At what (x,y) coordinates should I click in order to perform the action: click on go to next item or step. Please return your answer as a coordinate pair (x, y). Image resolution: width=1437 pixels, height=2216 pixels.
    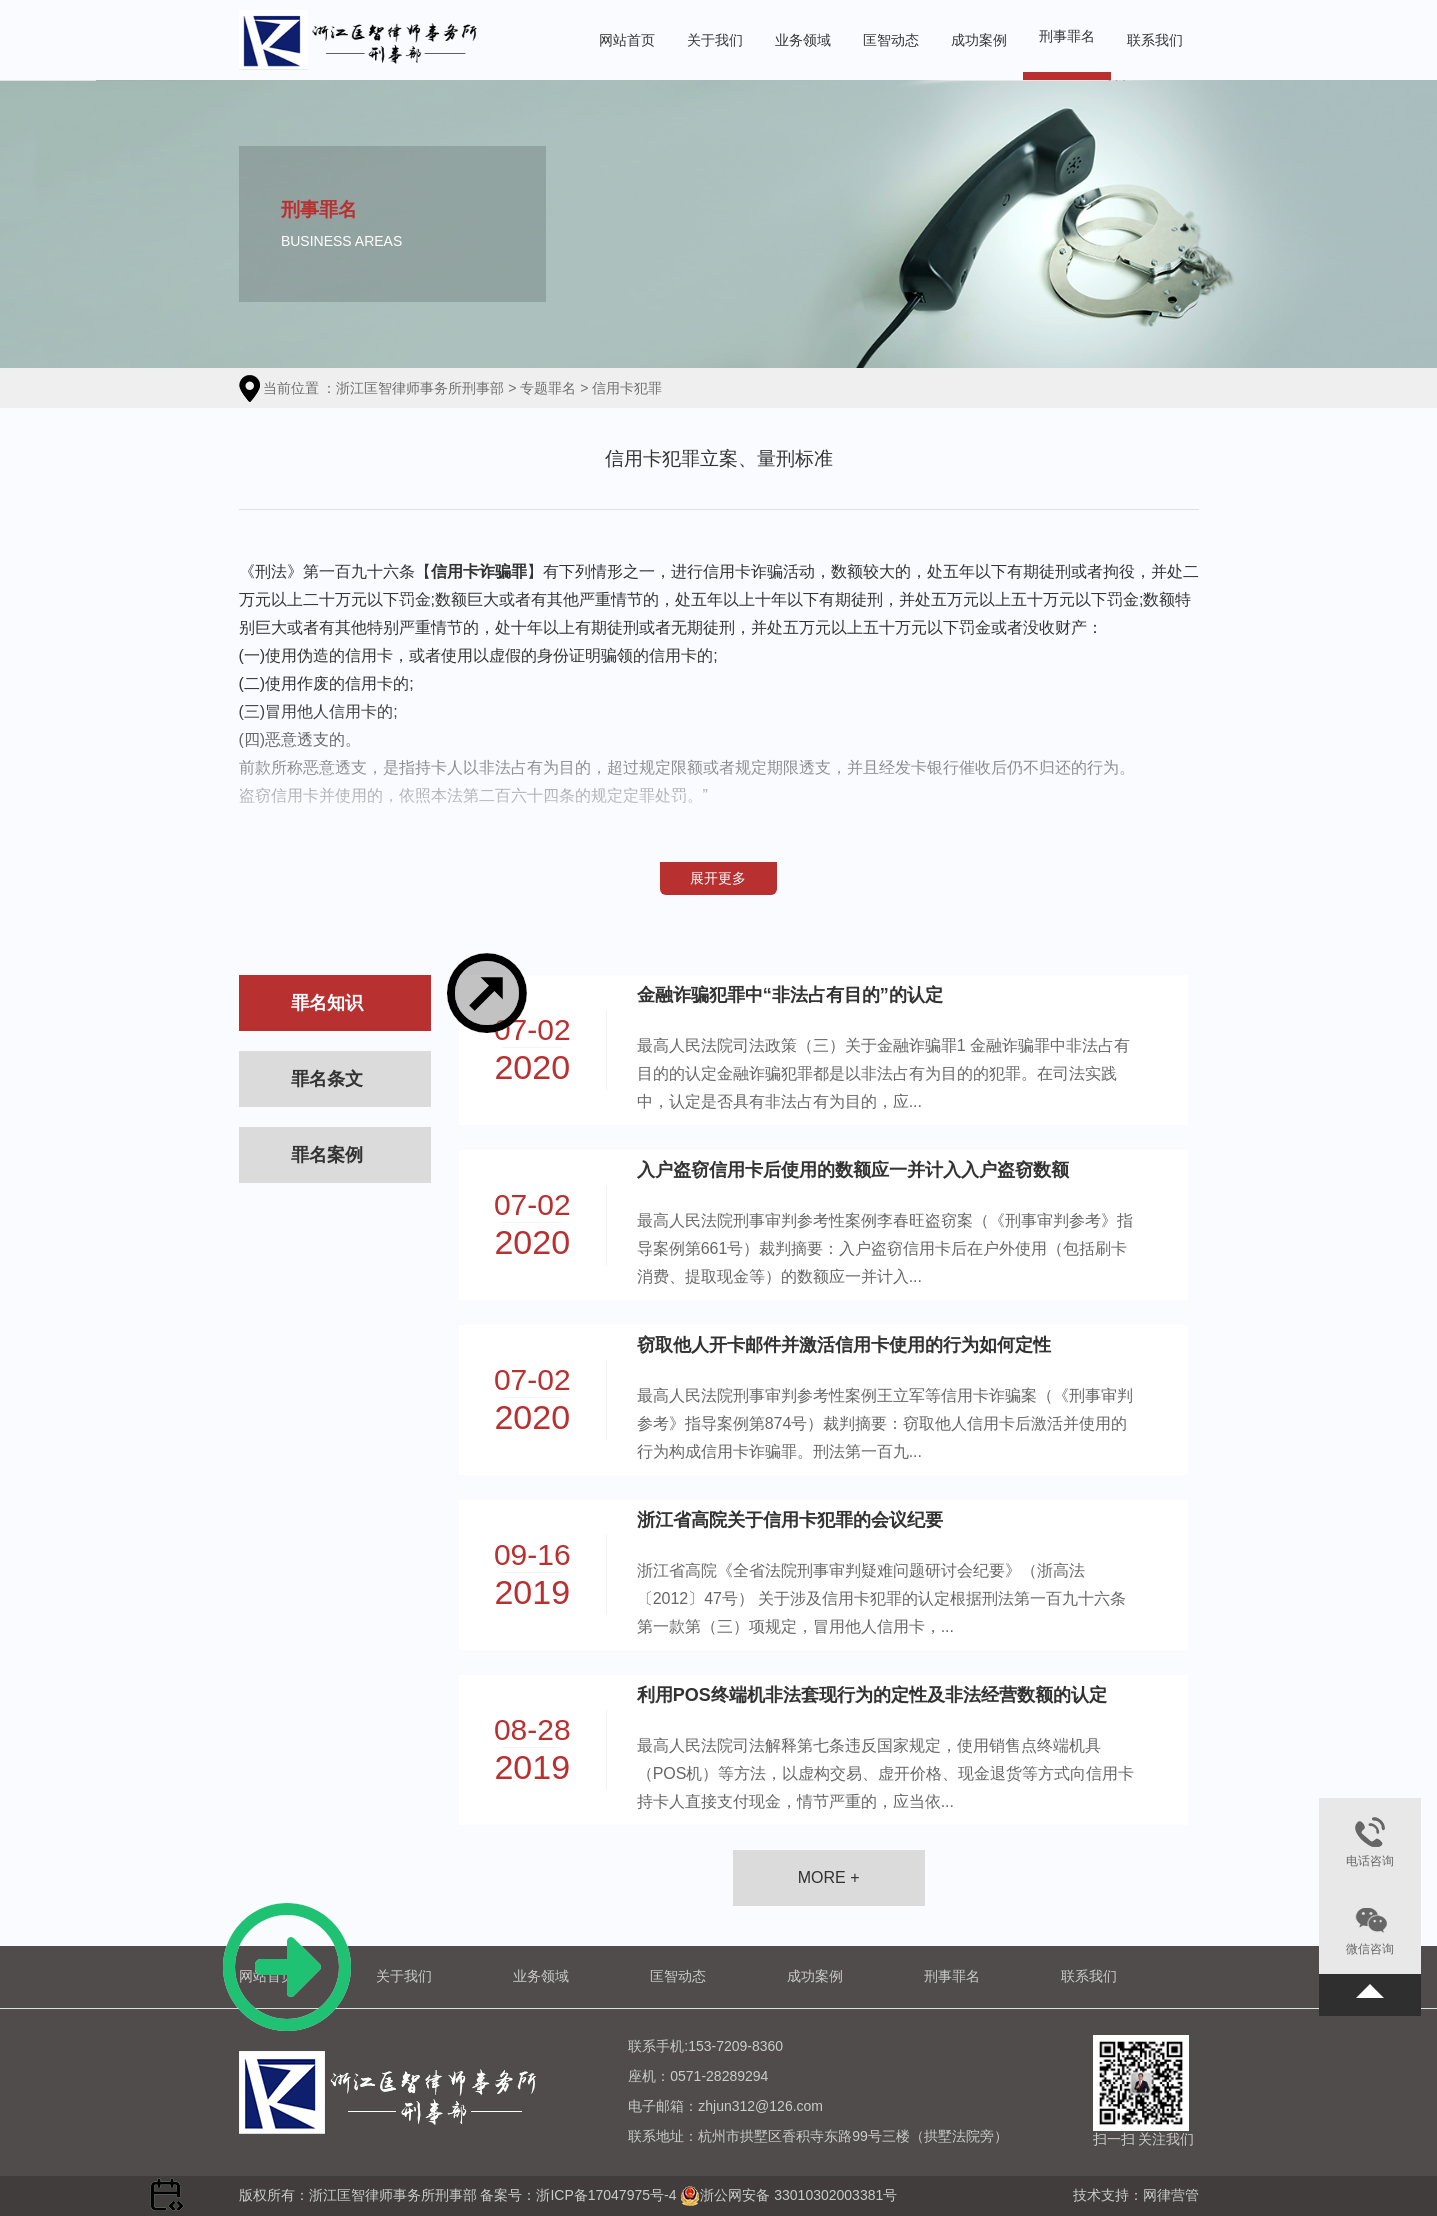
    Looking at the image, I should click on (287, 1967).